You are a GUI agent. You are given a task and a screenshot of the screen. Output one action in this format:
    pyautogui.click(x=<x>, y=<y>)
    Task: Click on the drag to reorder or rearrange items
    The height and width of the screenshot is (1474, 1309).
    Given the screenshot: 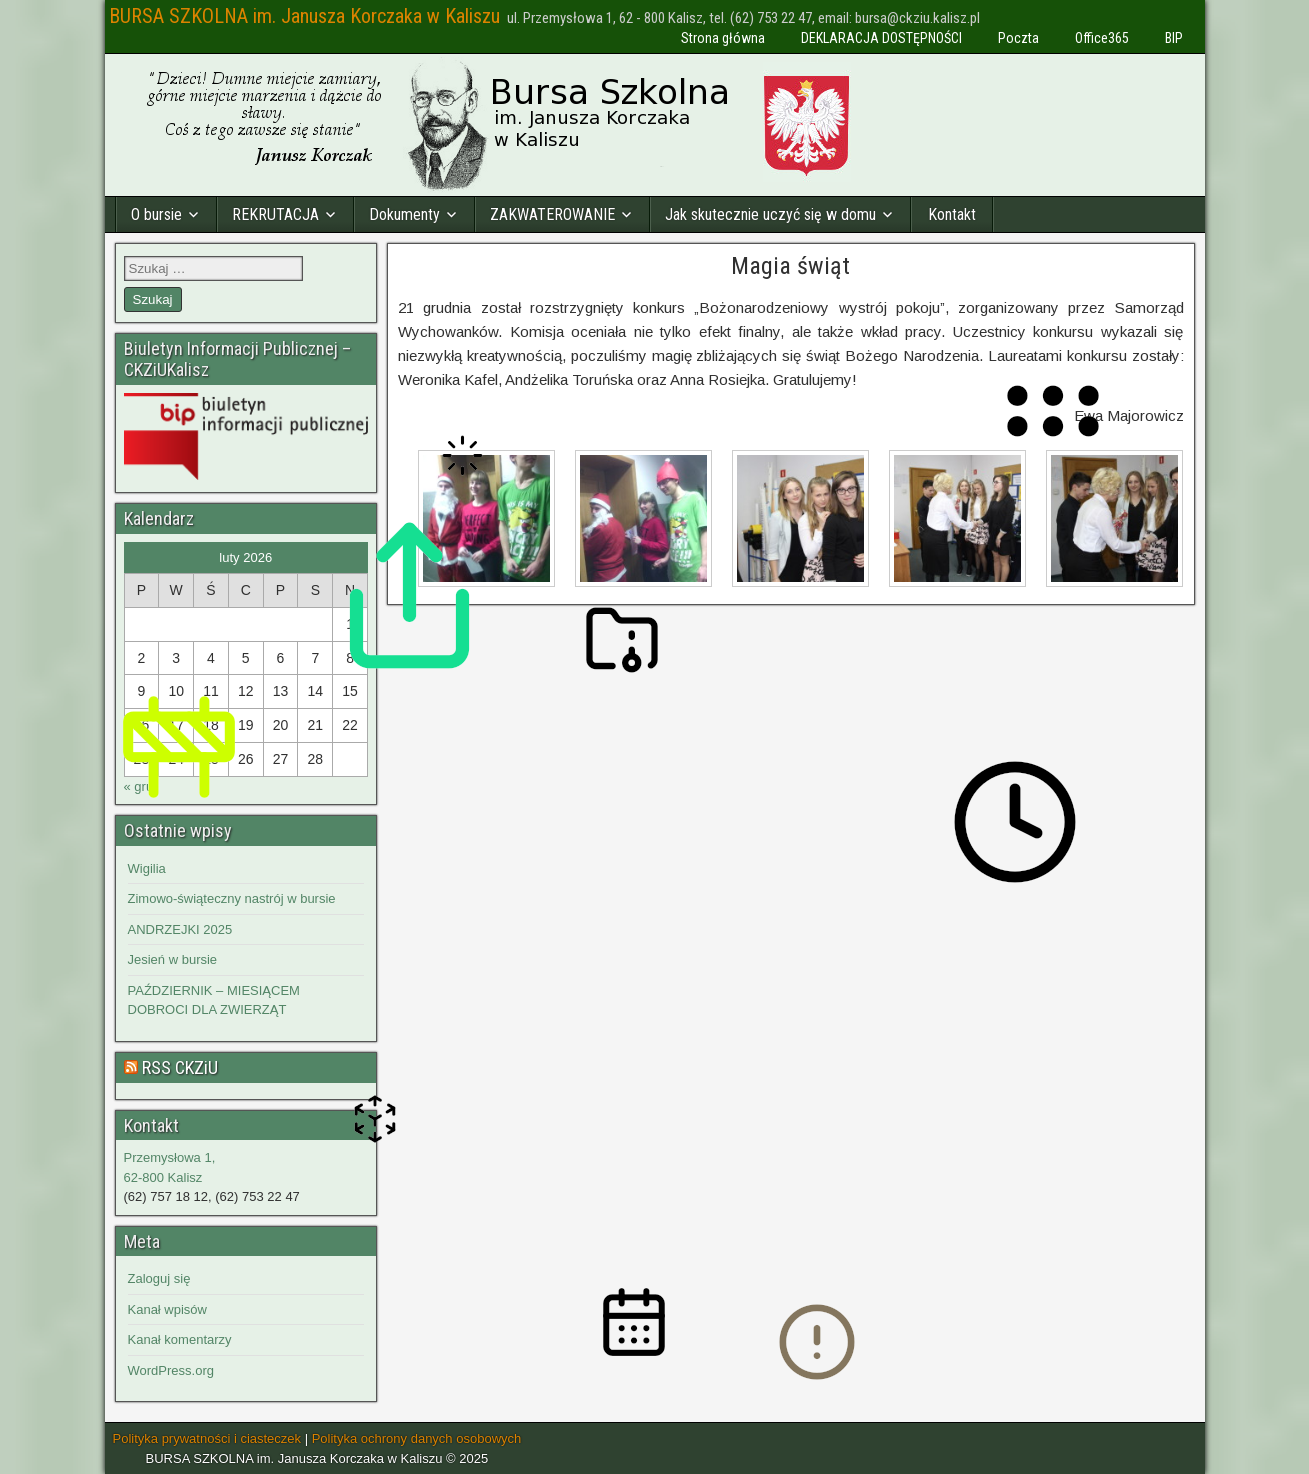 What is the action you would take?
    pyautogui.click(x=1053, y=411)
    